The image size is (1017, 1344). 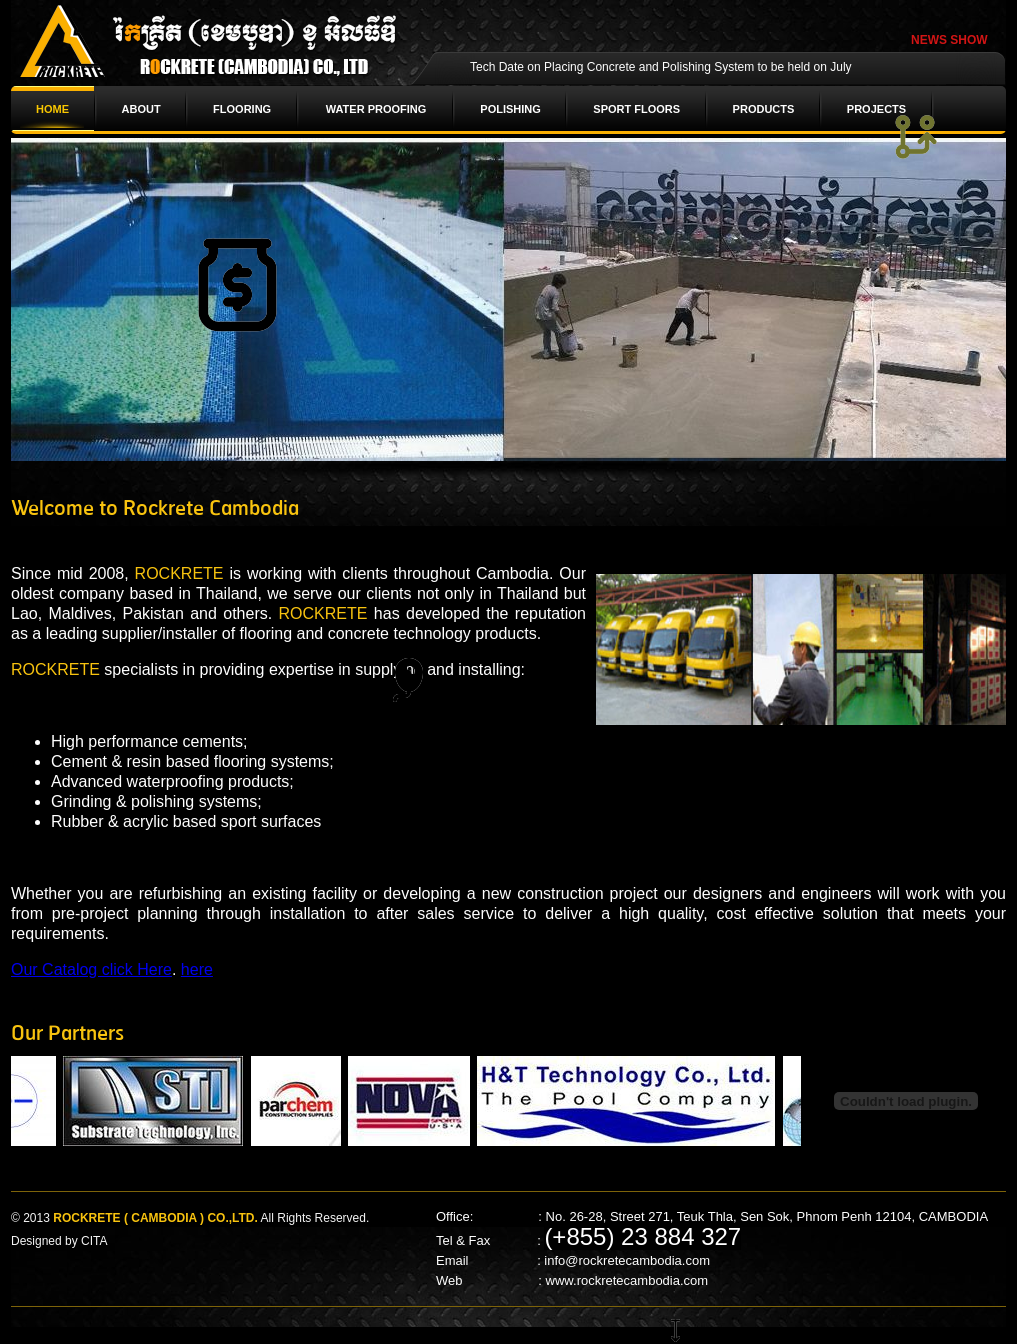 I want to click on download to bottom or end of list, so click(x=675, y=1330).